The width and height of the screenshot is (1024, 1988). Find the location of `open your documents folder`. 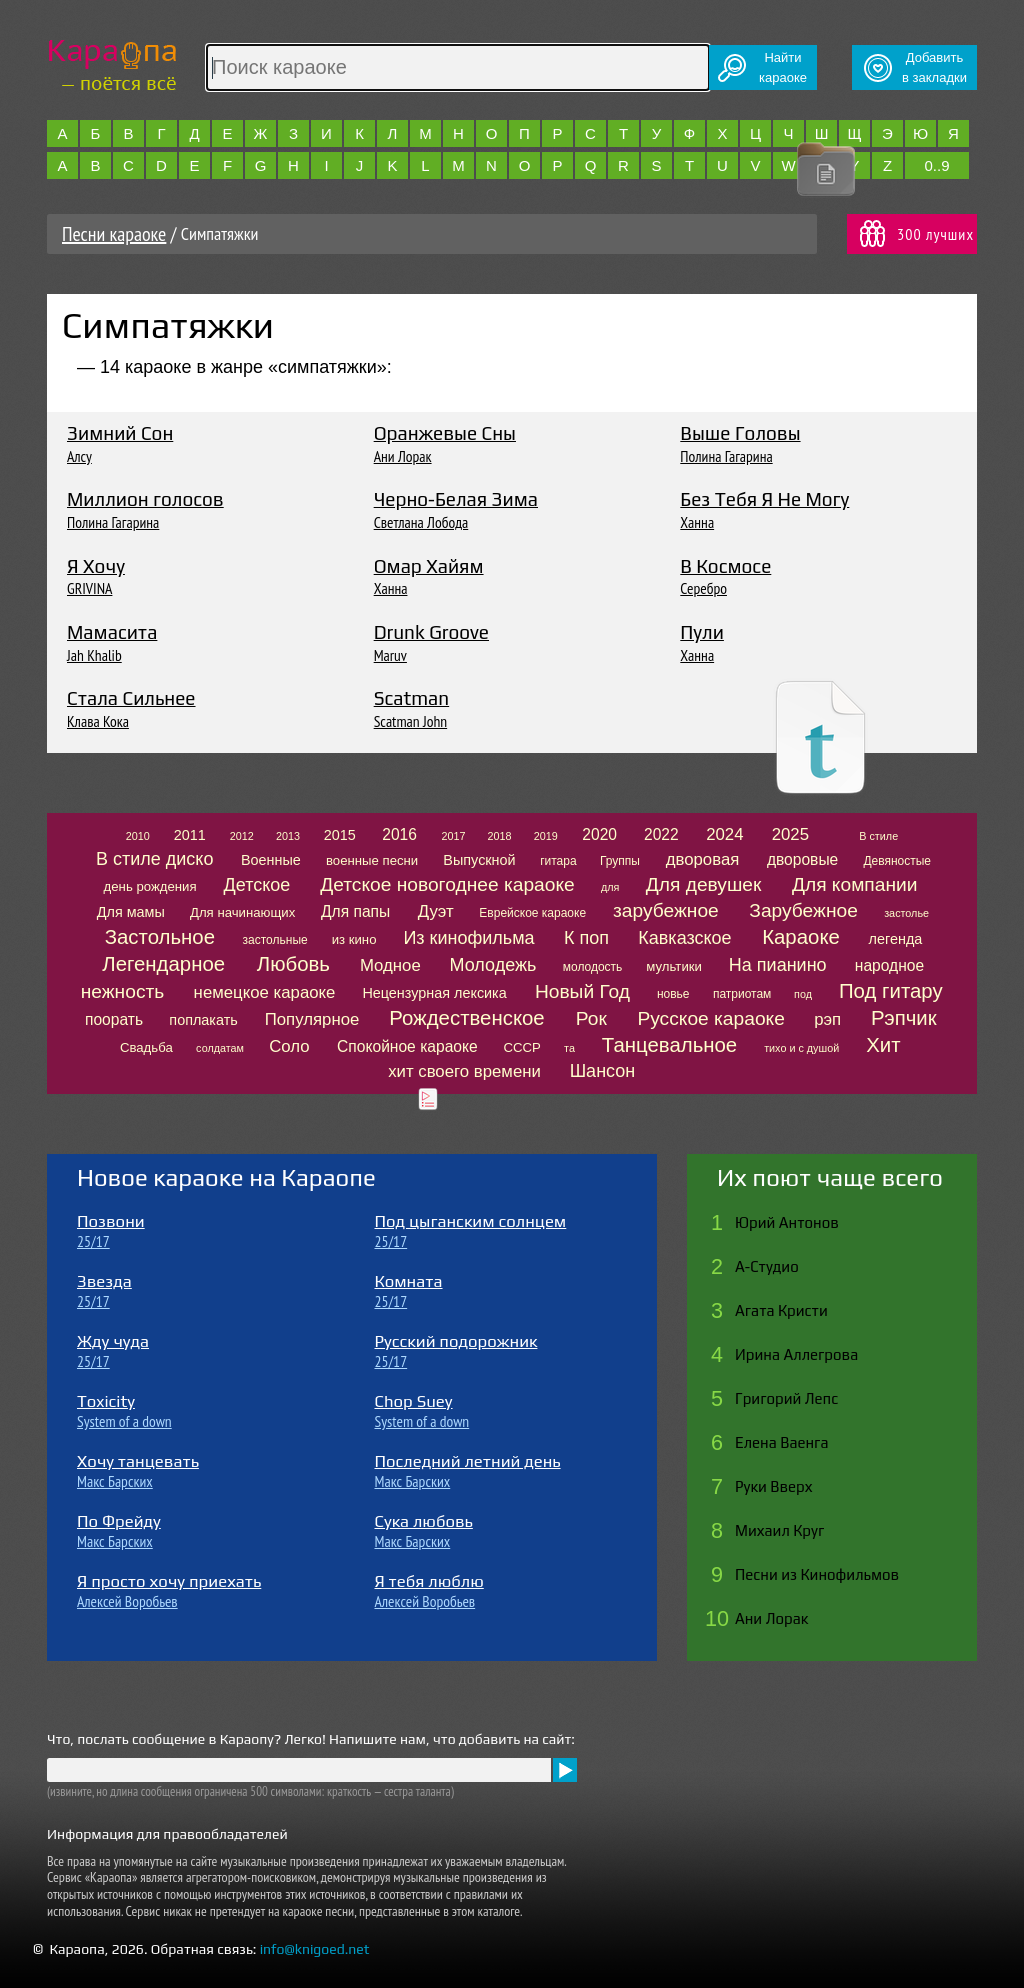

open your documents folder is located at coordinates (826, 169).